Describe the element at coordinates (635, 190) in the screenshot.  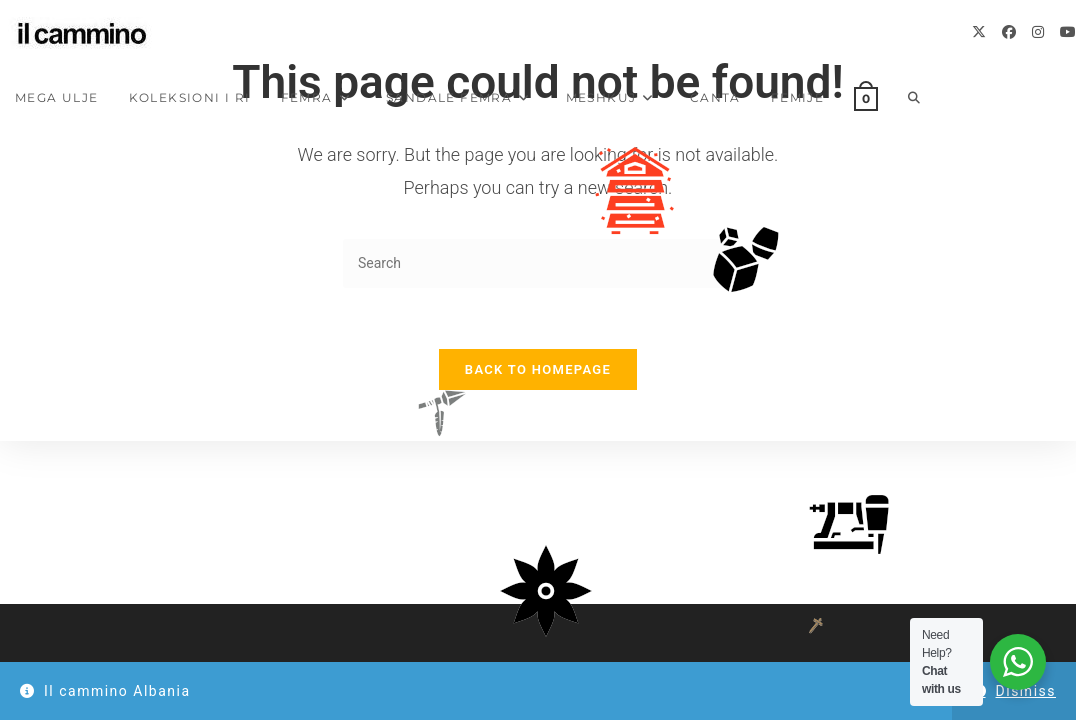
I see `access beekeeping or apiary features` at that location.